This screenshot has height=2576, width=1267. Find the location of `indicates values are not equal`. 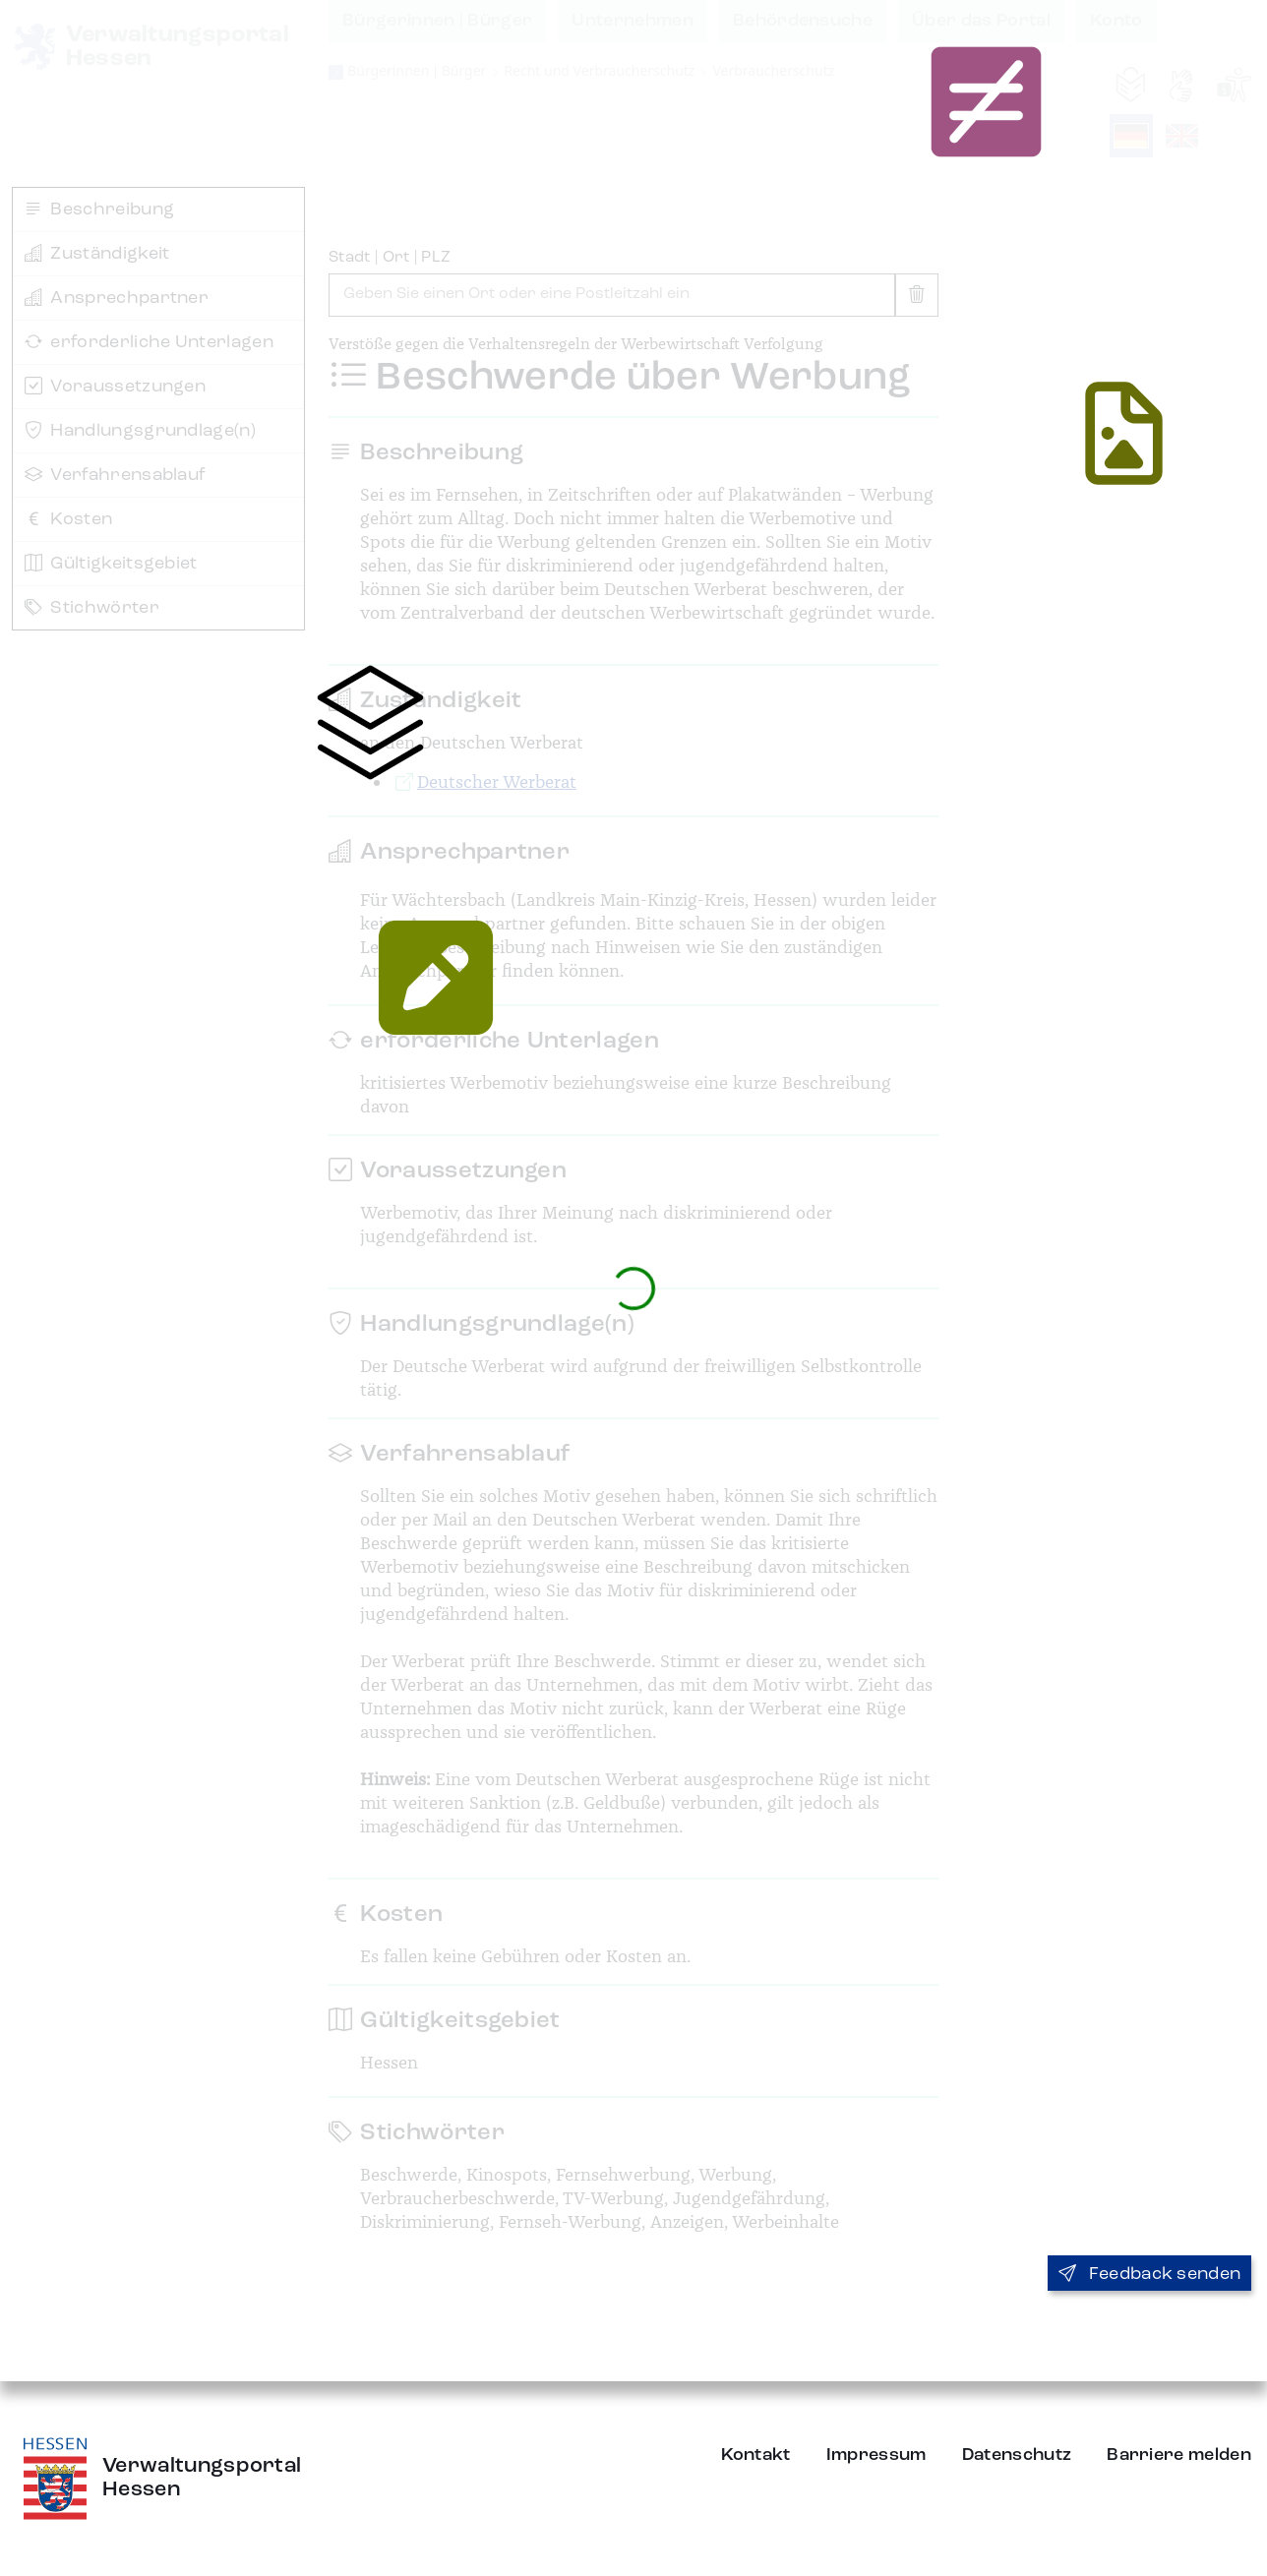

indicates values are not equal is located at coordinates (986, 101).